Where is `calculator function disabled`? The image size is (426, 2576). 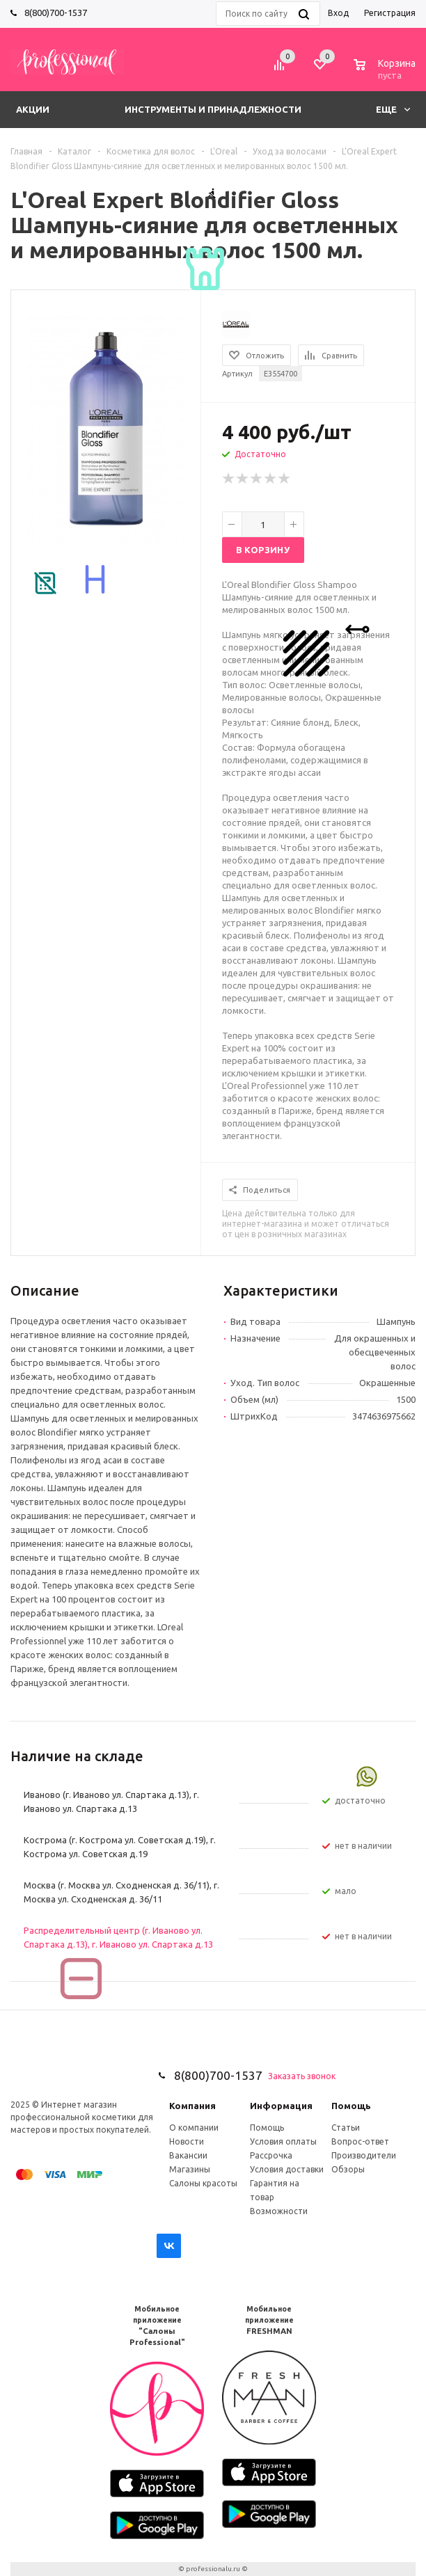
calculator function disabled is located at coordinates (45, 583).